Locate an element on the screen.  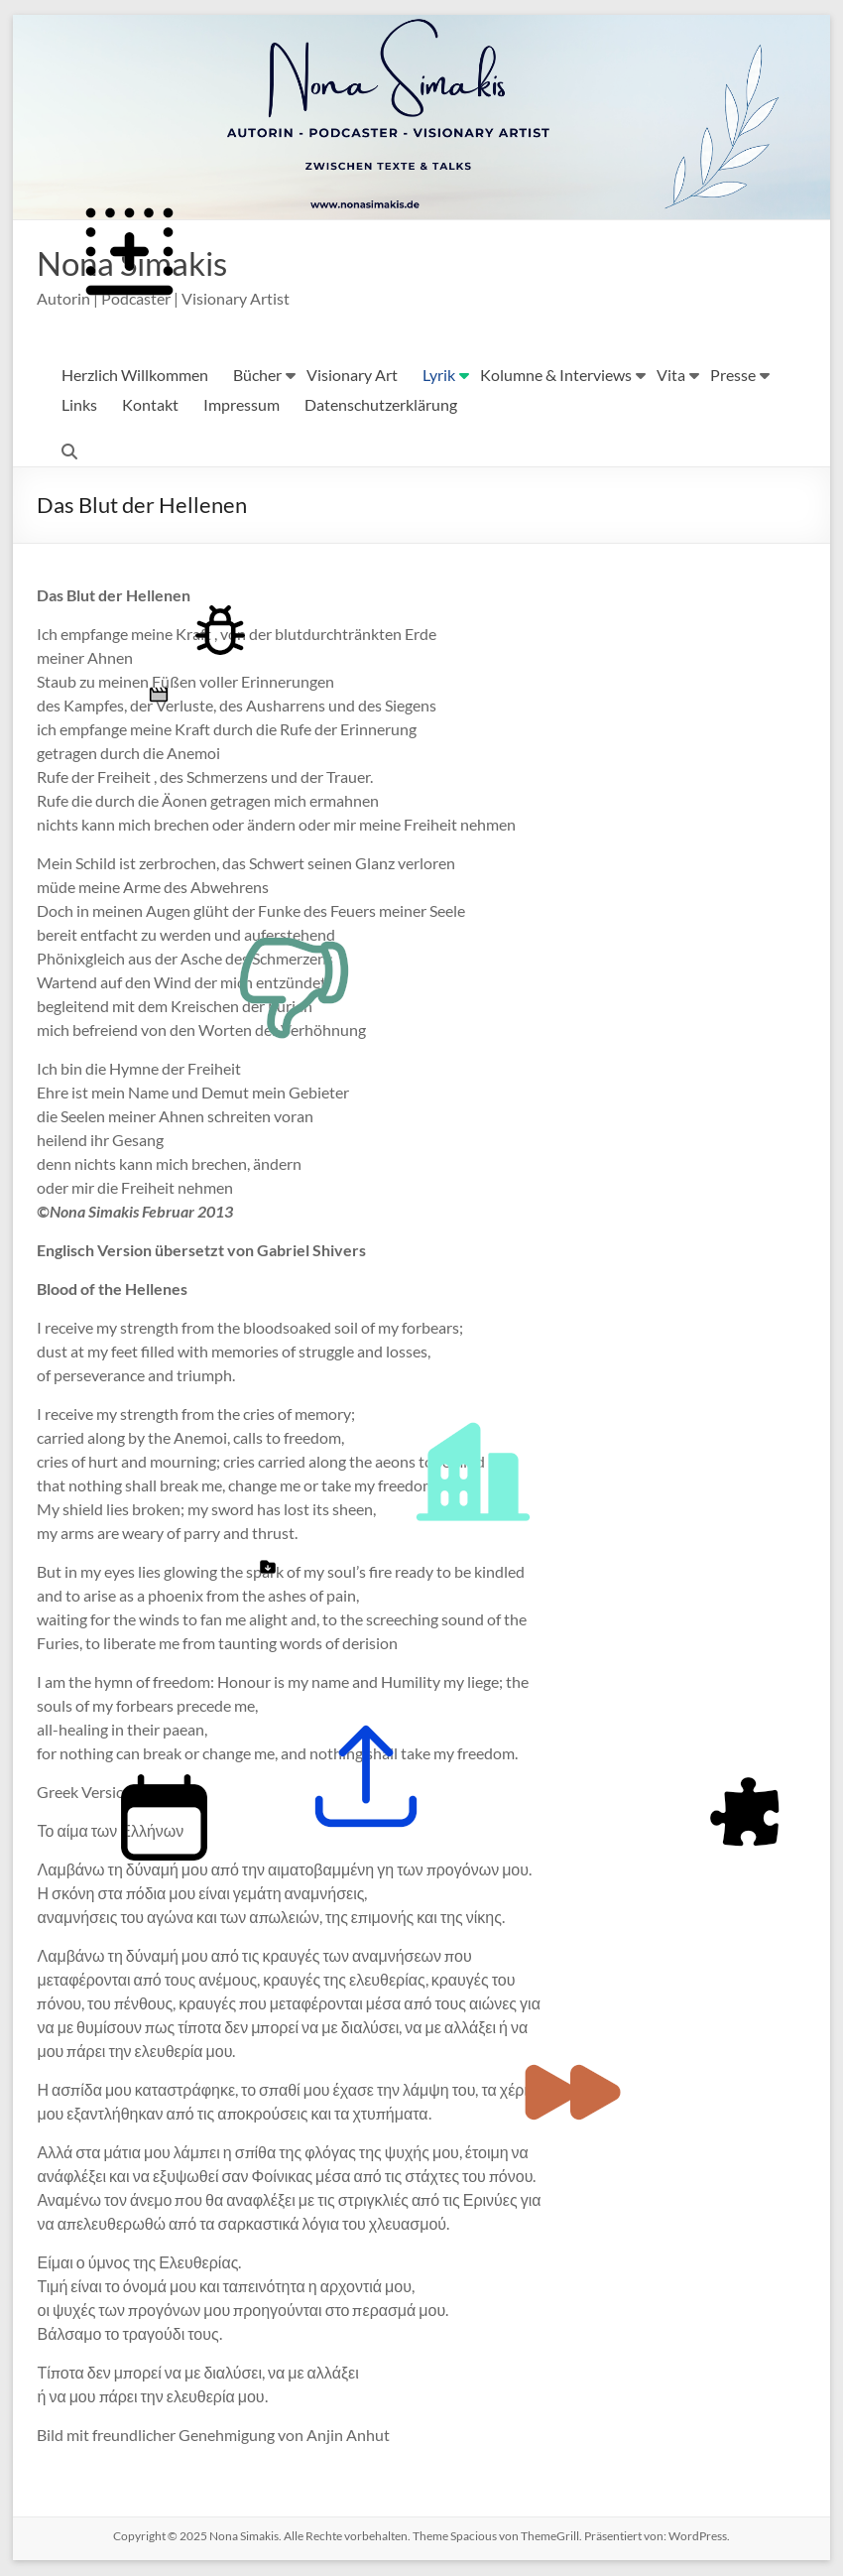
skip to the next track is located at coordinates (570, 2089).